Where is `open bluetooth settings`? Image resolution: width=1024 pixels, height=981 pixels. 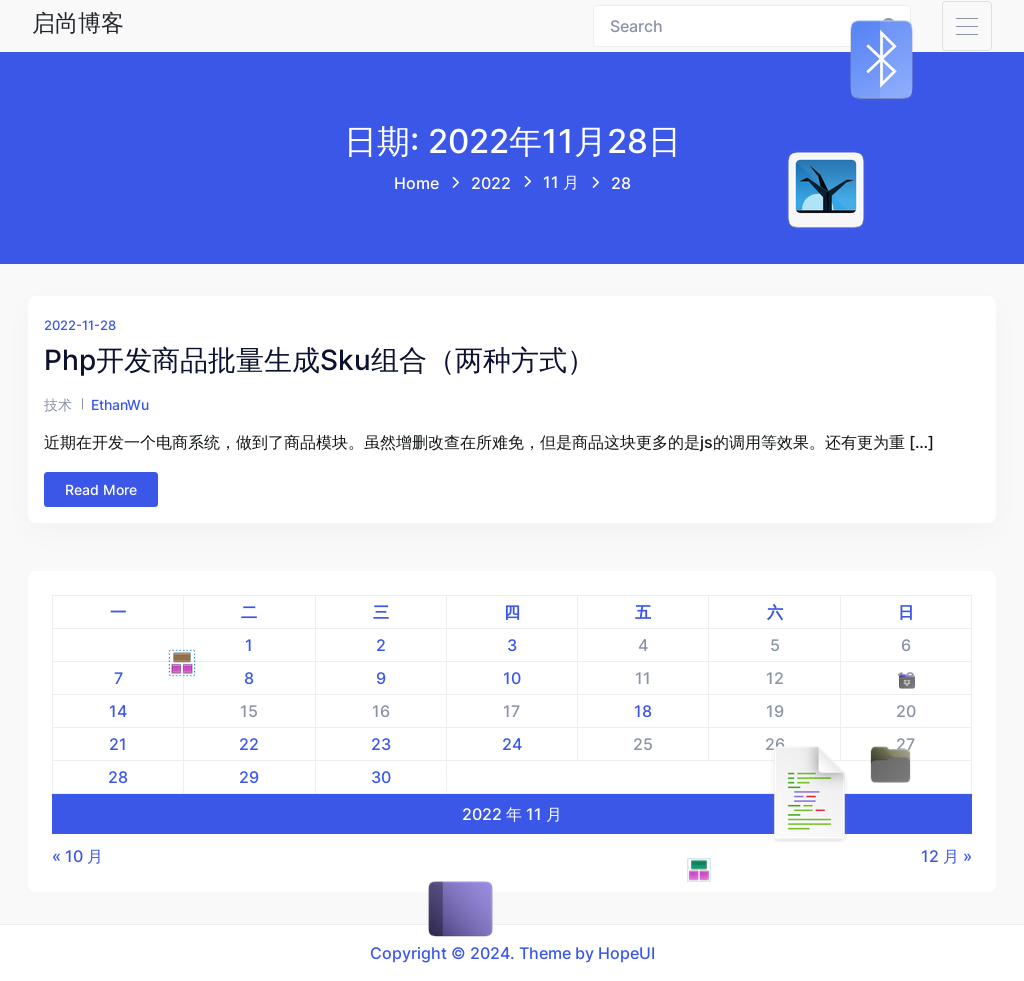 open bluetooth settings is located at coordinates (881, 59).